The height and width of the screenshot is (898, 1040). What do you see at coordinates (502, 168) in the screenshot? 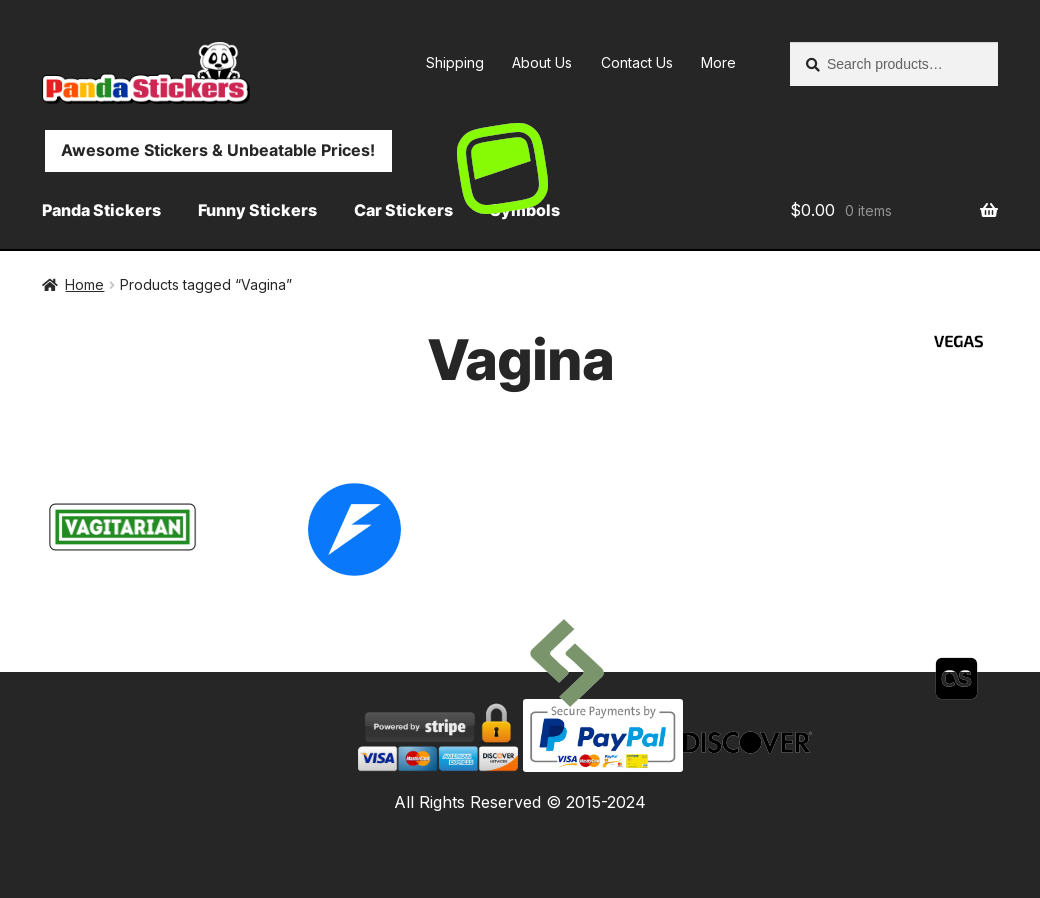
I see `headless ui component library logo` at bounding box center [502, 168].